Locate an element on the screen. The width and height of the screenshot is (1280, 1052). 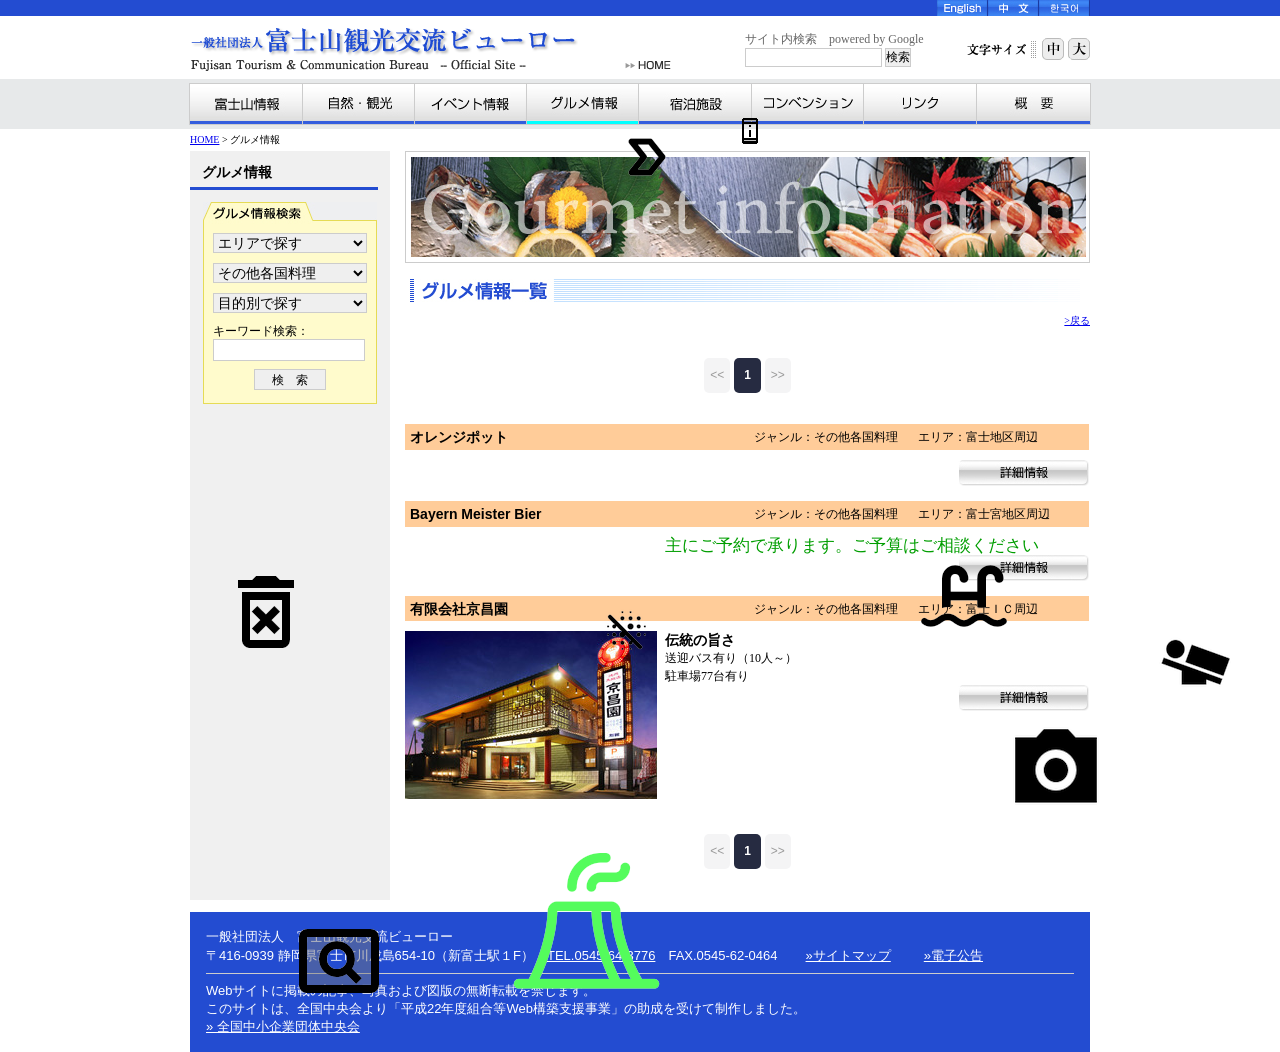
permanently delete an item is located at coordinates (266, 612).